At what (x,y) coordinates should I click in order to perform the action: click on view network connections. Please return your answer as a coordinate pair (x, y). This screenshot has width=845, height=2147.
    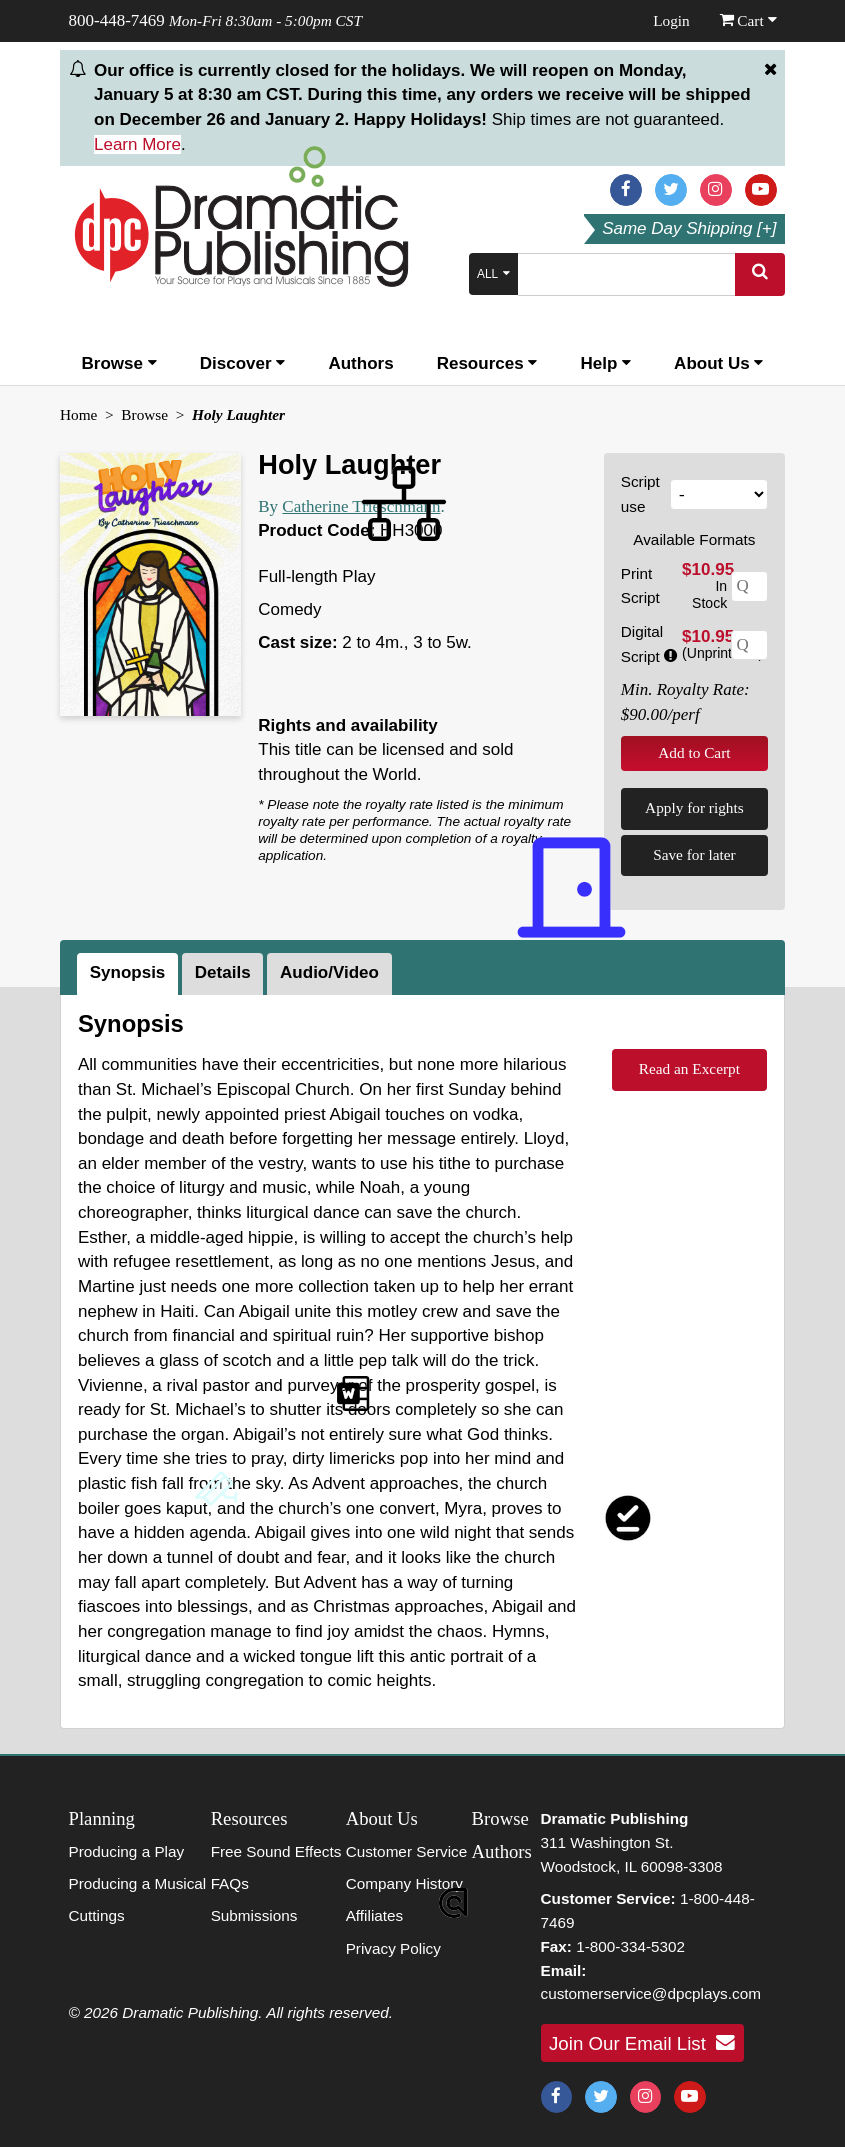
    Looking at the image, I should click on (404, 505).